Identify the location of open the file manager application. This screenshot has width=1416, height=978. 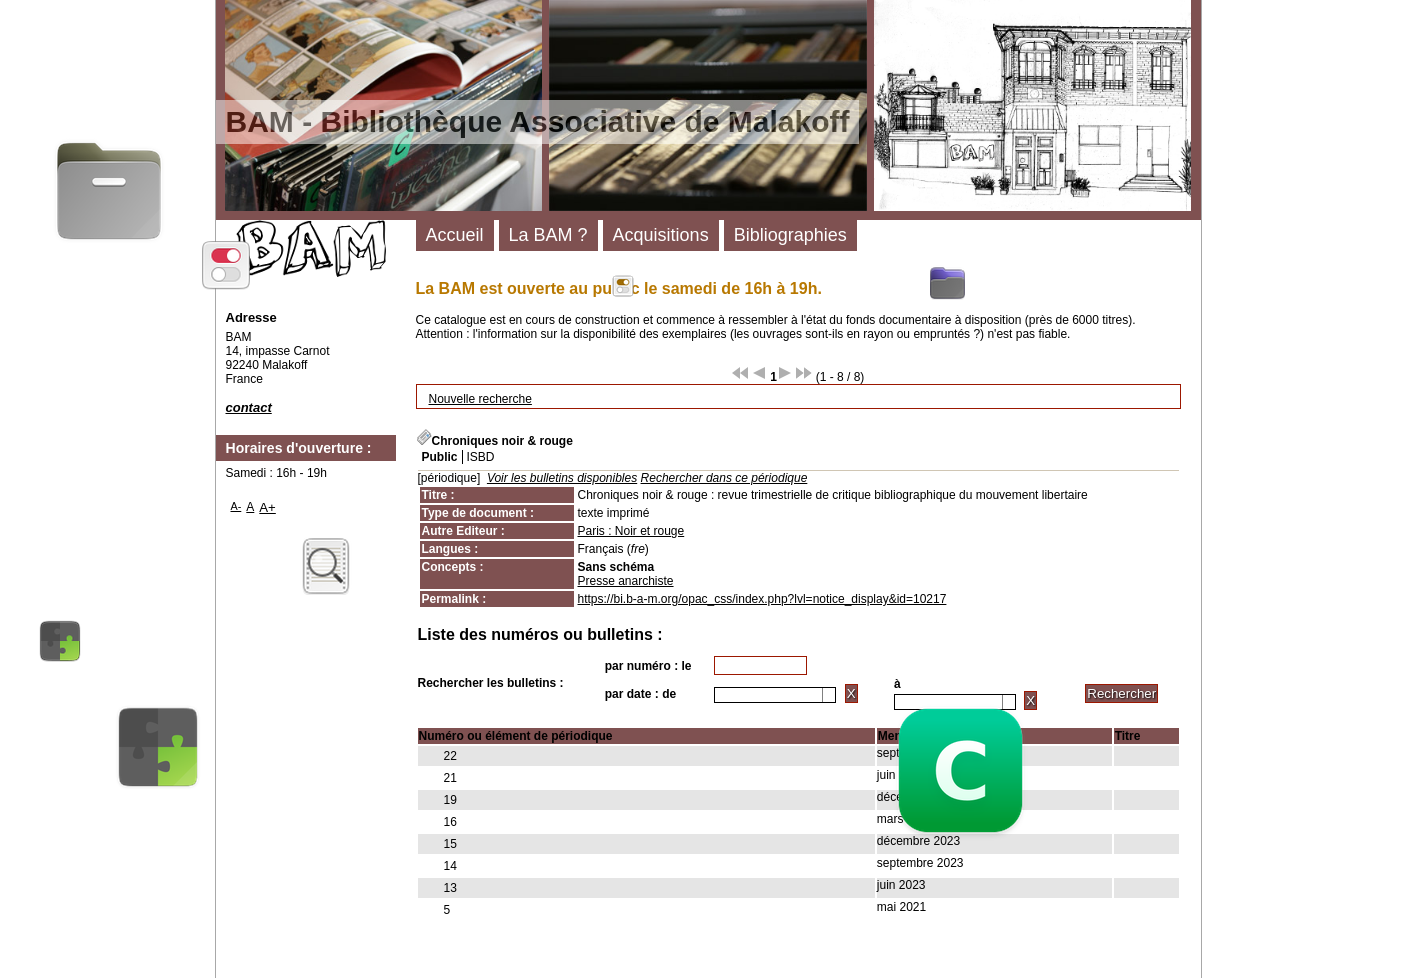
(109, 191).